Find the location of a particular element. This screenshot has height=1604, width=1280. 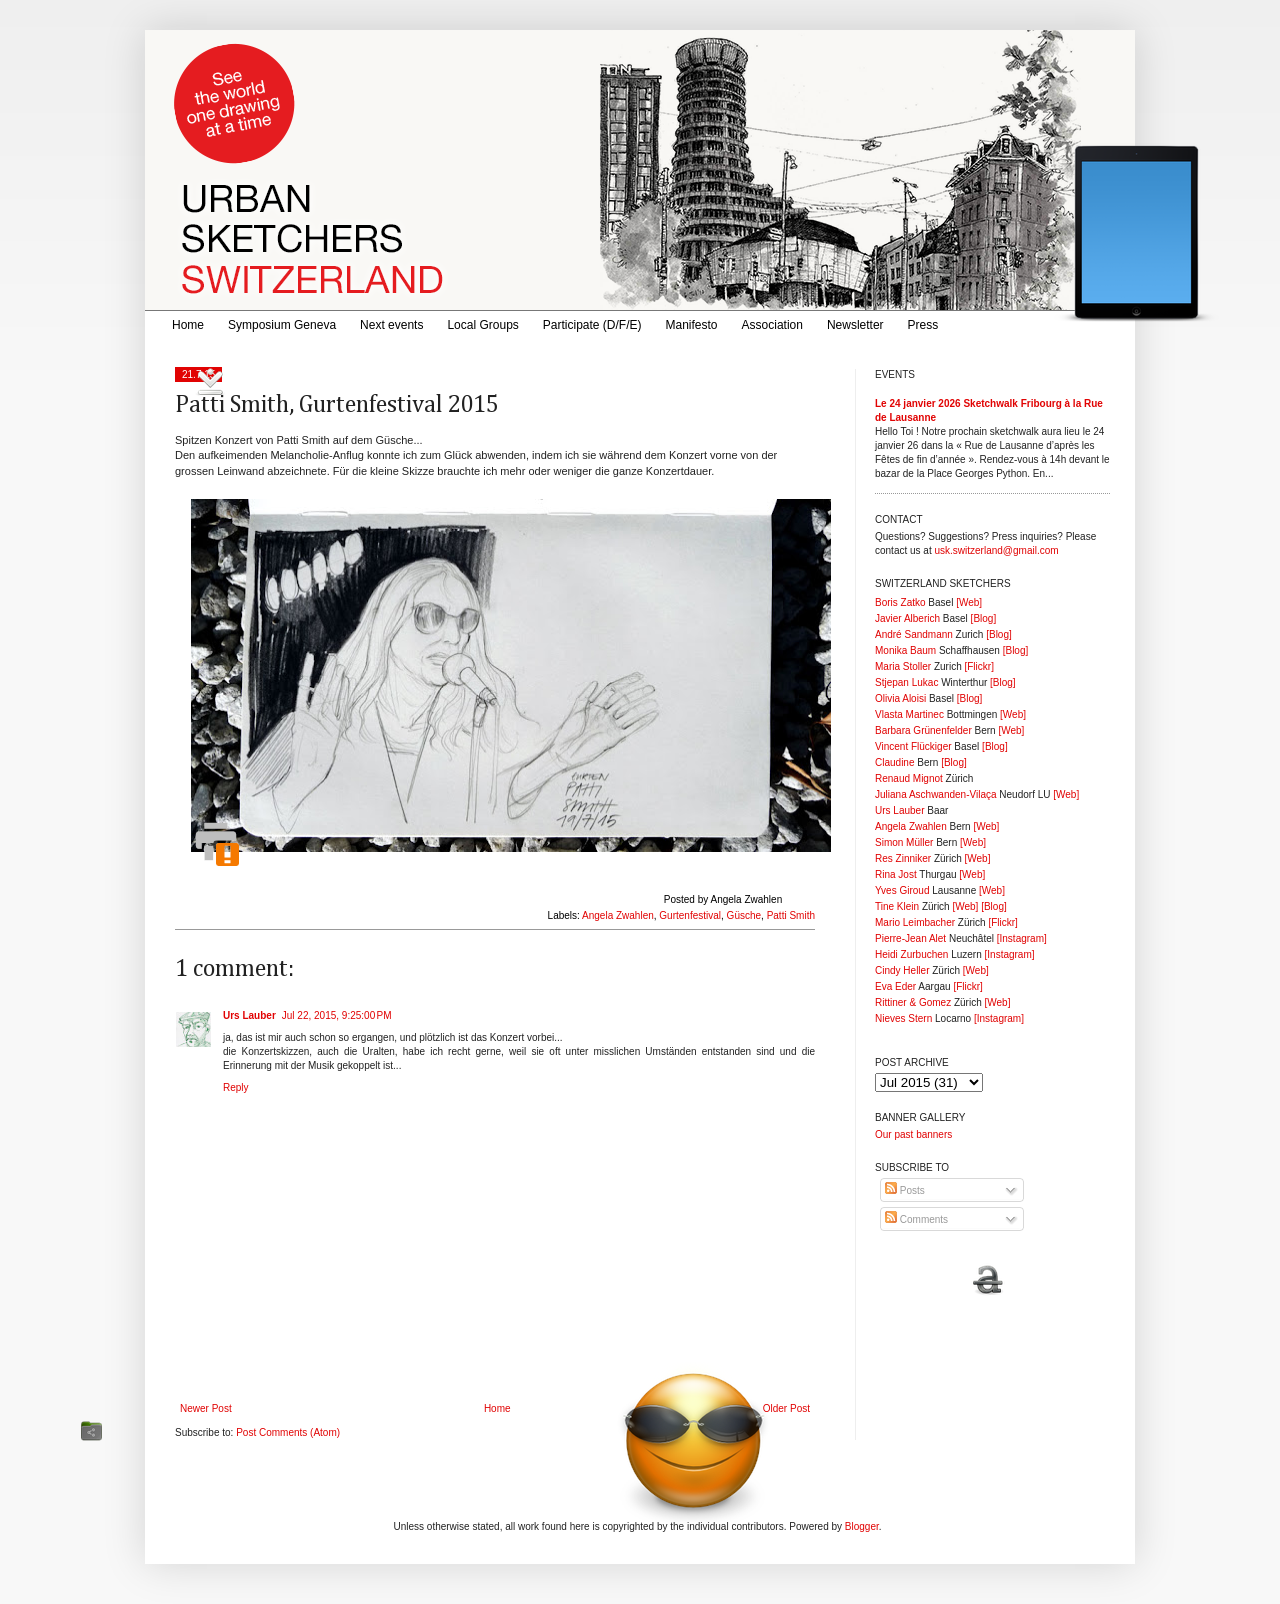

iPad Air device in connected devices list is located at coordinates (1136, 231).